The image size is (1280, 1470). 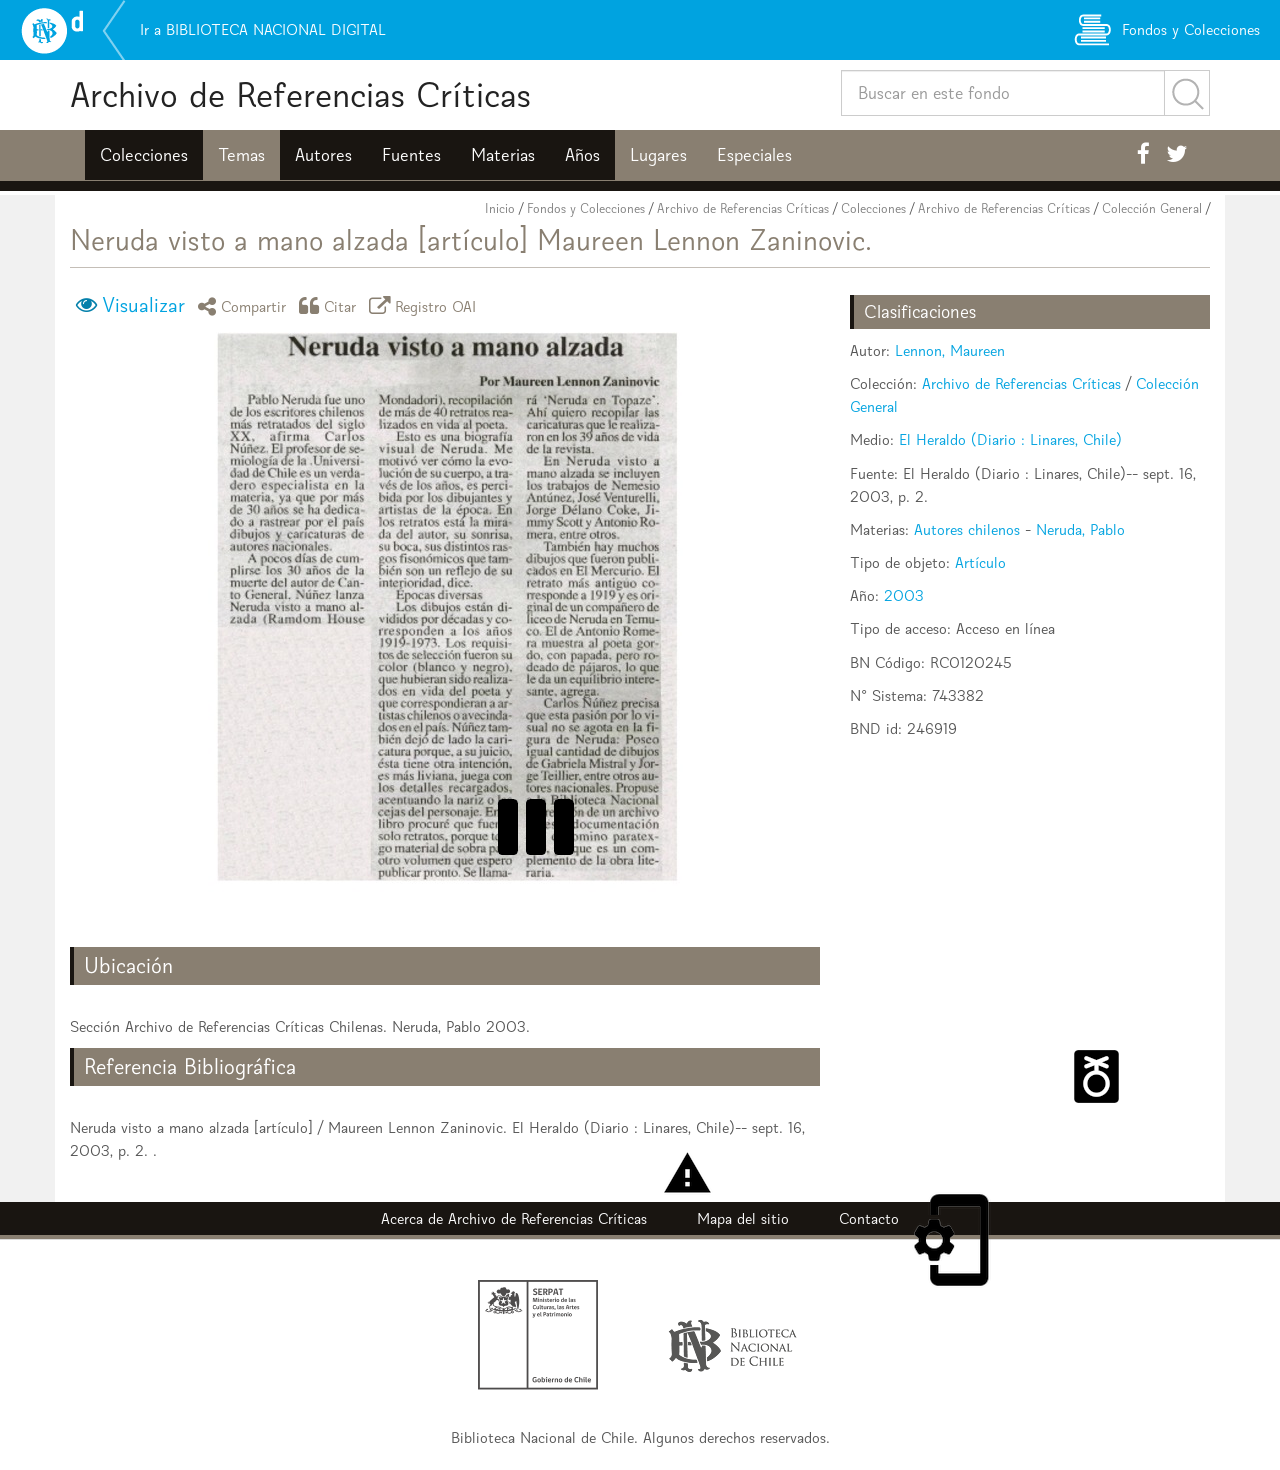 I want to click on configure device connection settings, so click(x=951, y=1240).